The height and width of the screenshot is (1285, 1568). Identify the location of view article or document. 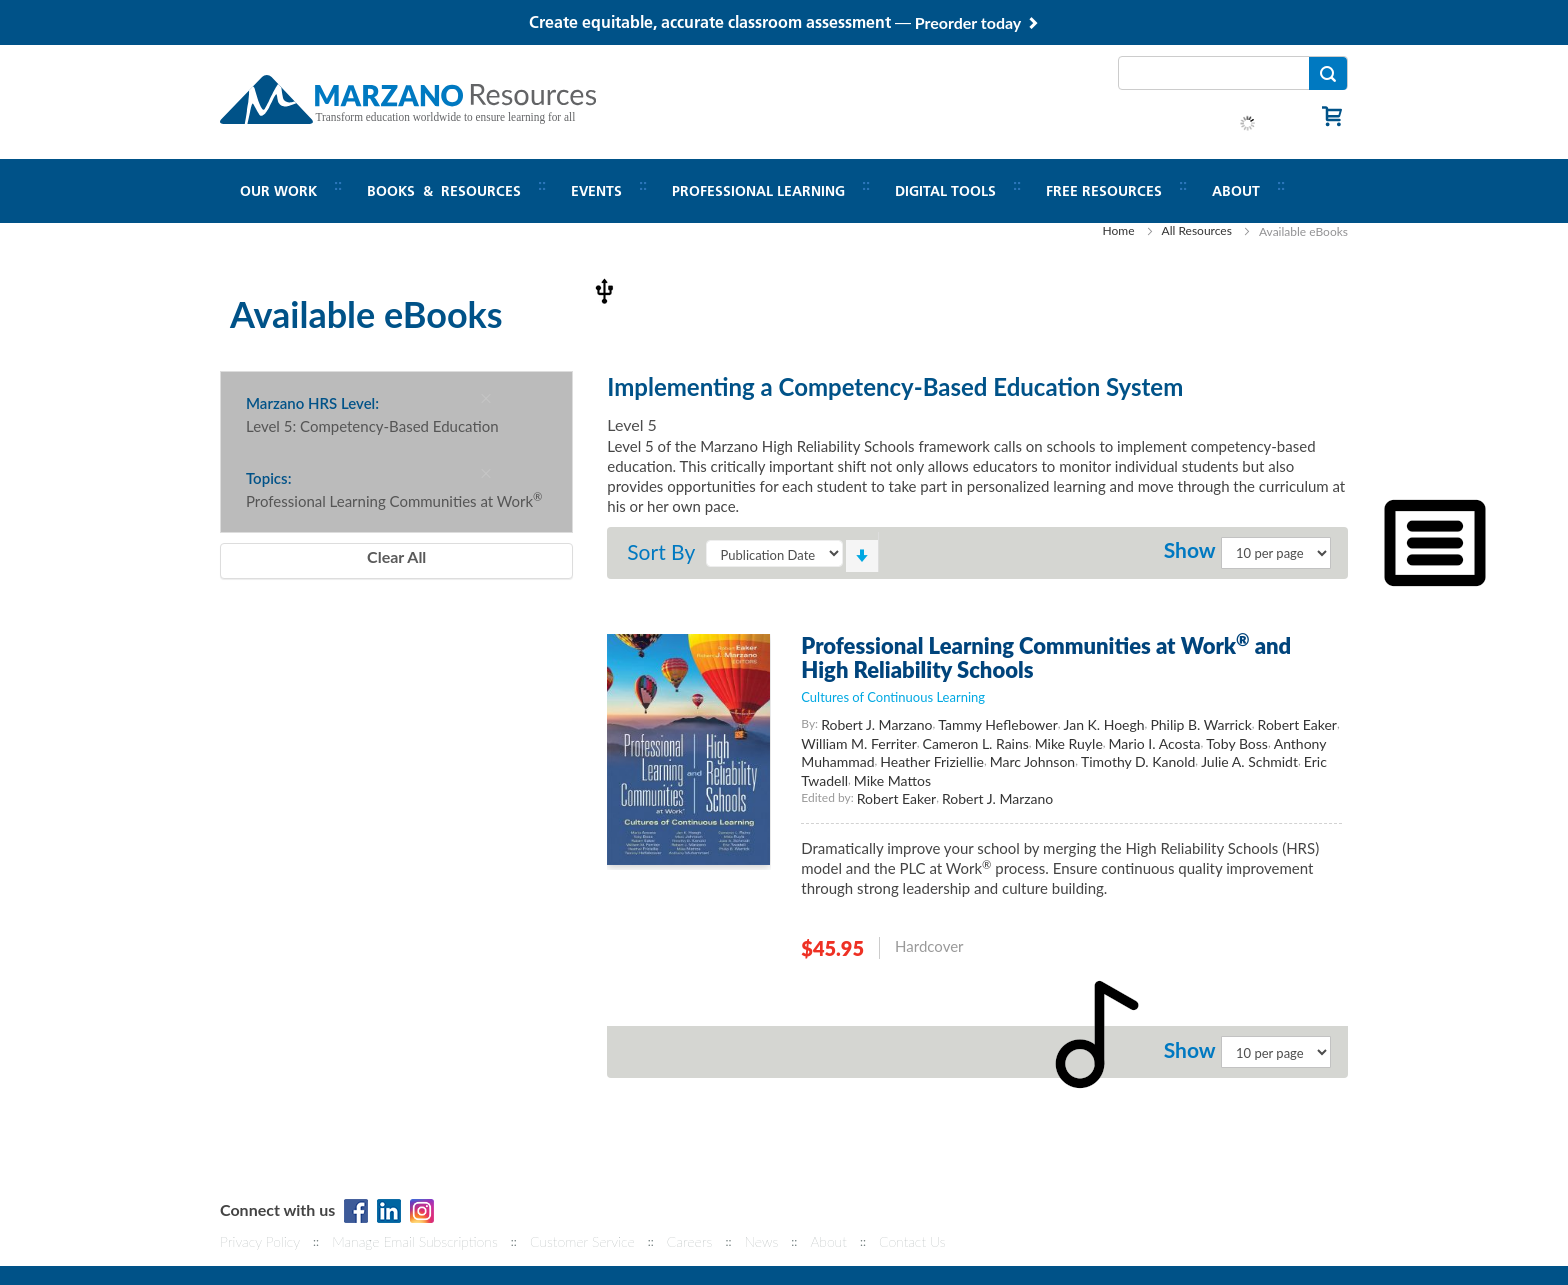
(1435, 543).